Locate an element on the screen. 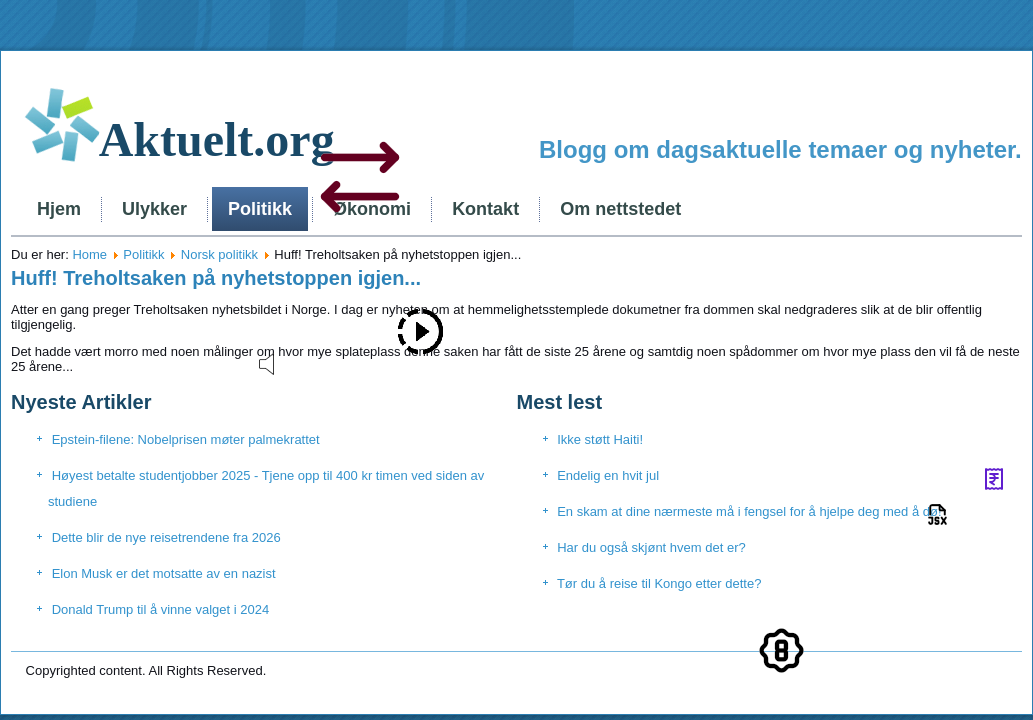 The width and height of the screenshot is (1033, 720). indicates rank or position number 8 is located at coordinates (781, 650).